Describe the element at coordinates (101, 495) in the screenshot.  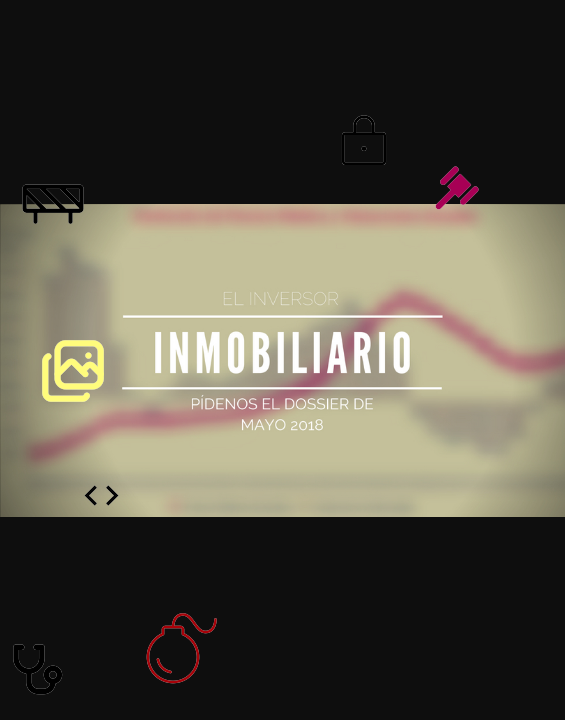
I see `view or edit source code` at that location.